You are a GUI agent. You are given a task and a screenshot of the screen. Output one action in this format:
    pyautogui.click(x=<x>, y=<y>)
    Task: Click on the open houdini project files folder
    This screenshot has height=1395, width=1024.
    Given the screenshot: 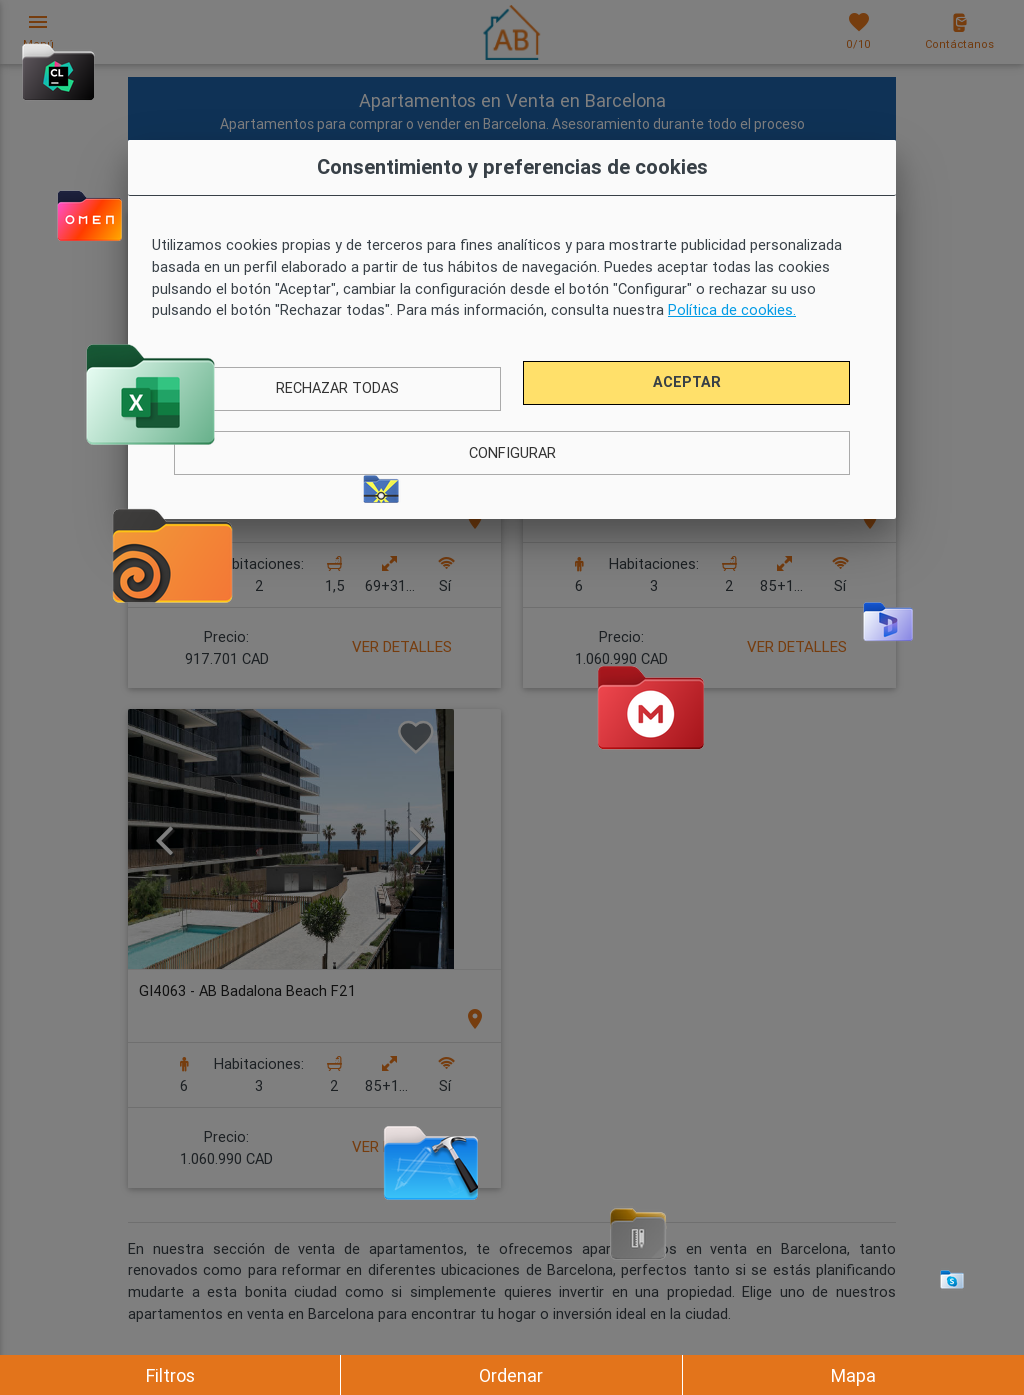 What is the action you would take?
    pyautogui.click(x=172, y=559)
    